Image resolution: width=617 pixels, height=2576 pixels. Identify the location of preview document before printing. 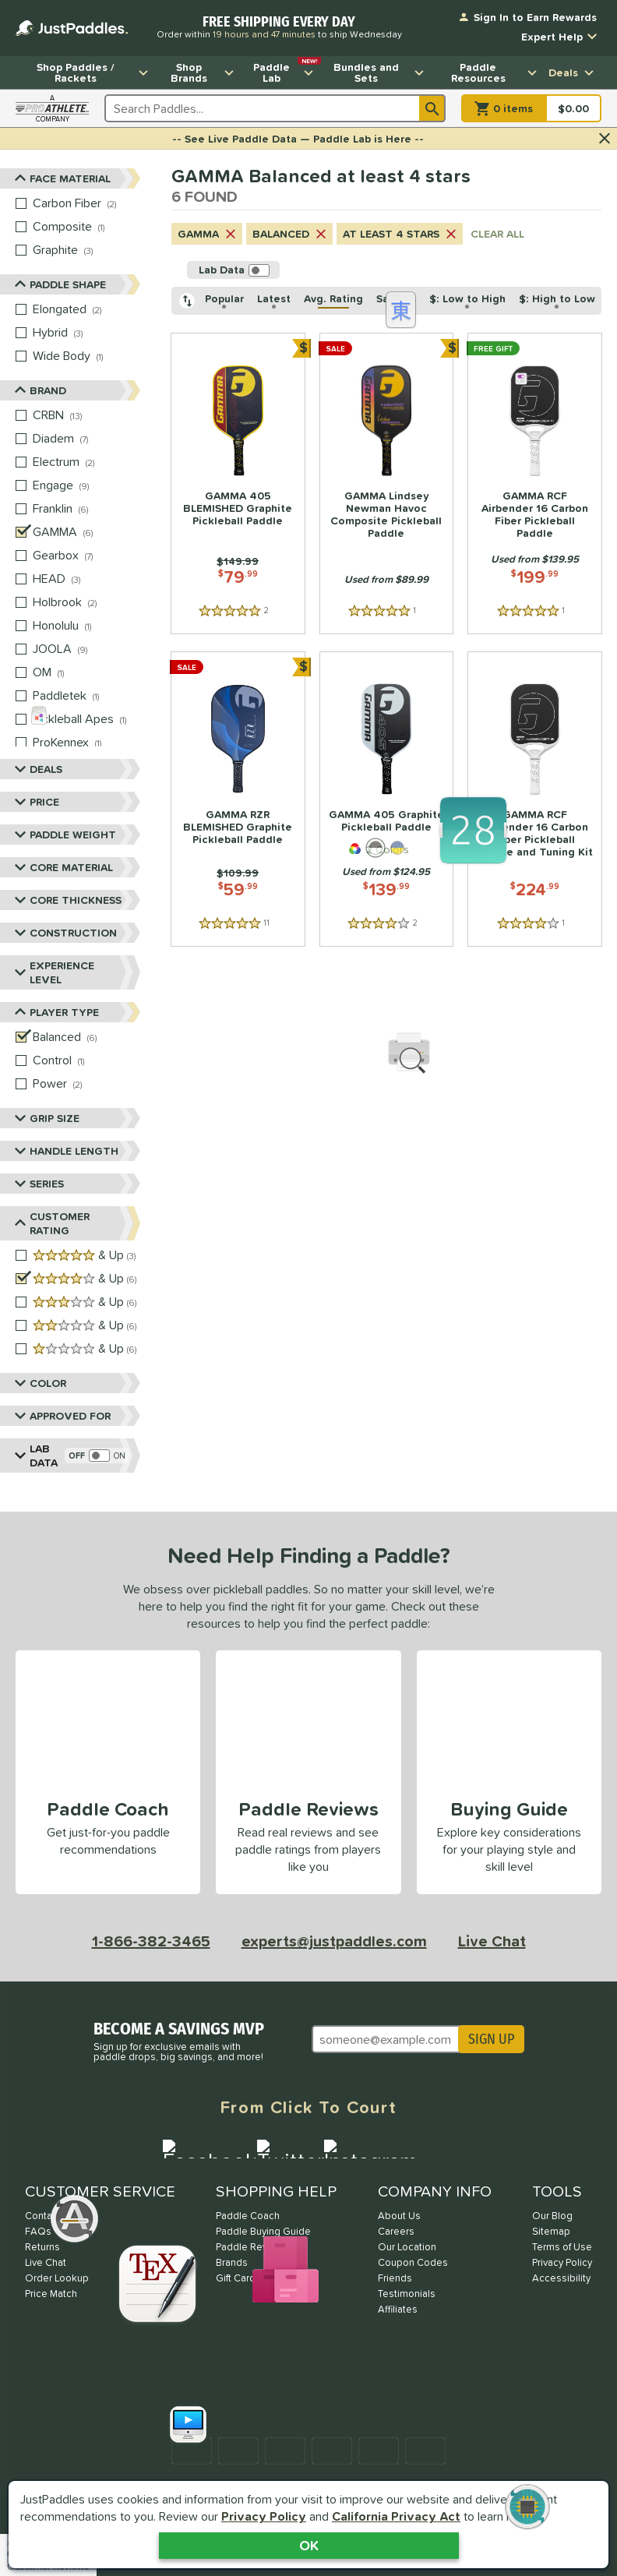
(409, 1052).